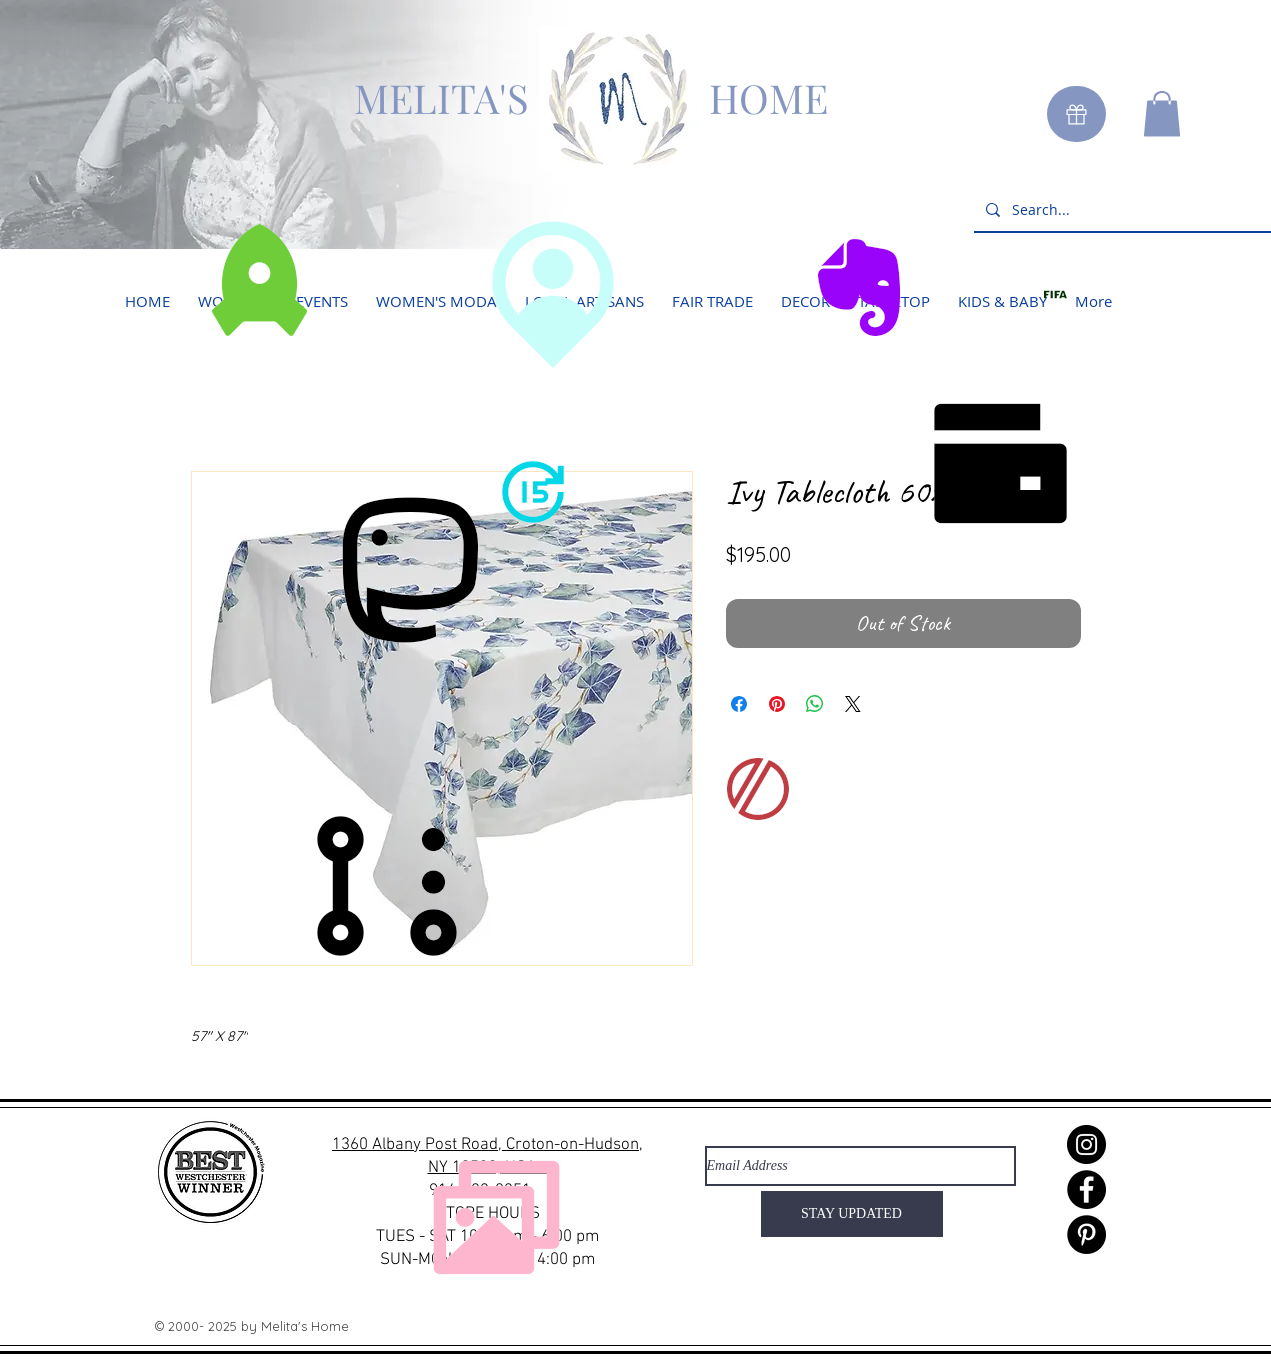 The height and width of the screenshot is (1360, 1271). What do you see at coordinates (1000, 463) in the screenshot?
I see `access your digital wallet` at bounding box center [1000, 463].